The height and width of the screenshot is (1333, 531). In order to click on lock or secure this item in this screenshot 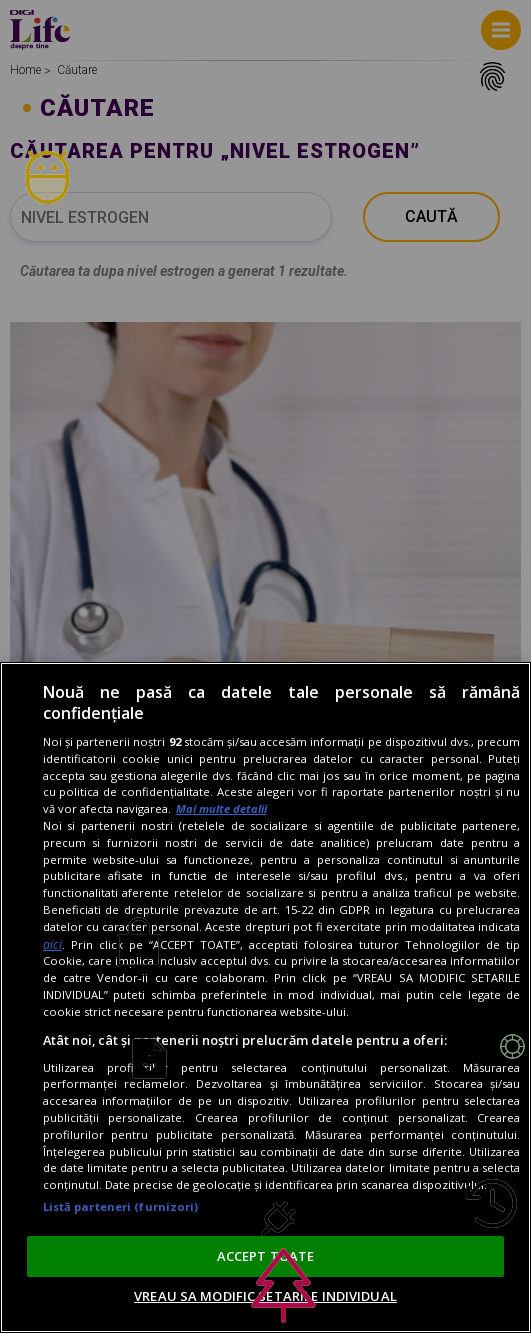, I will do `click(139, 945)`.